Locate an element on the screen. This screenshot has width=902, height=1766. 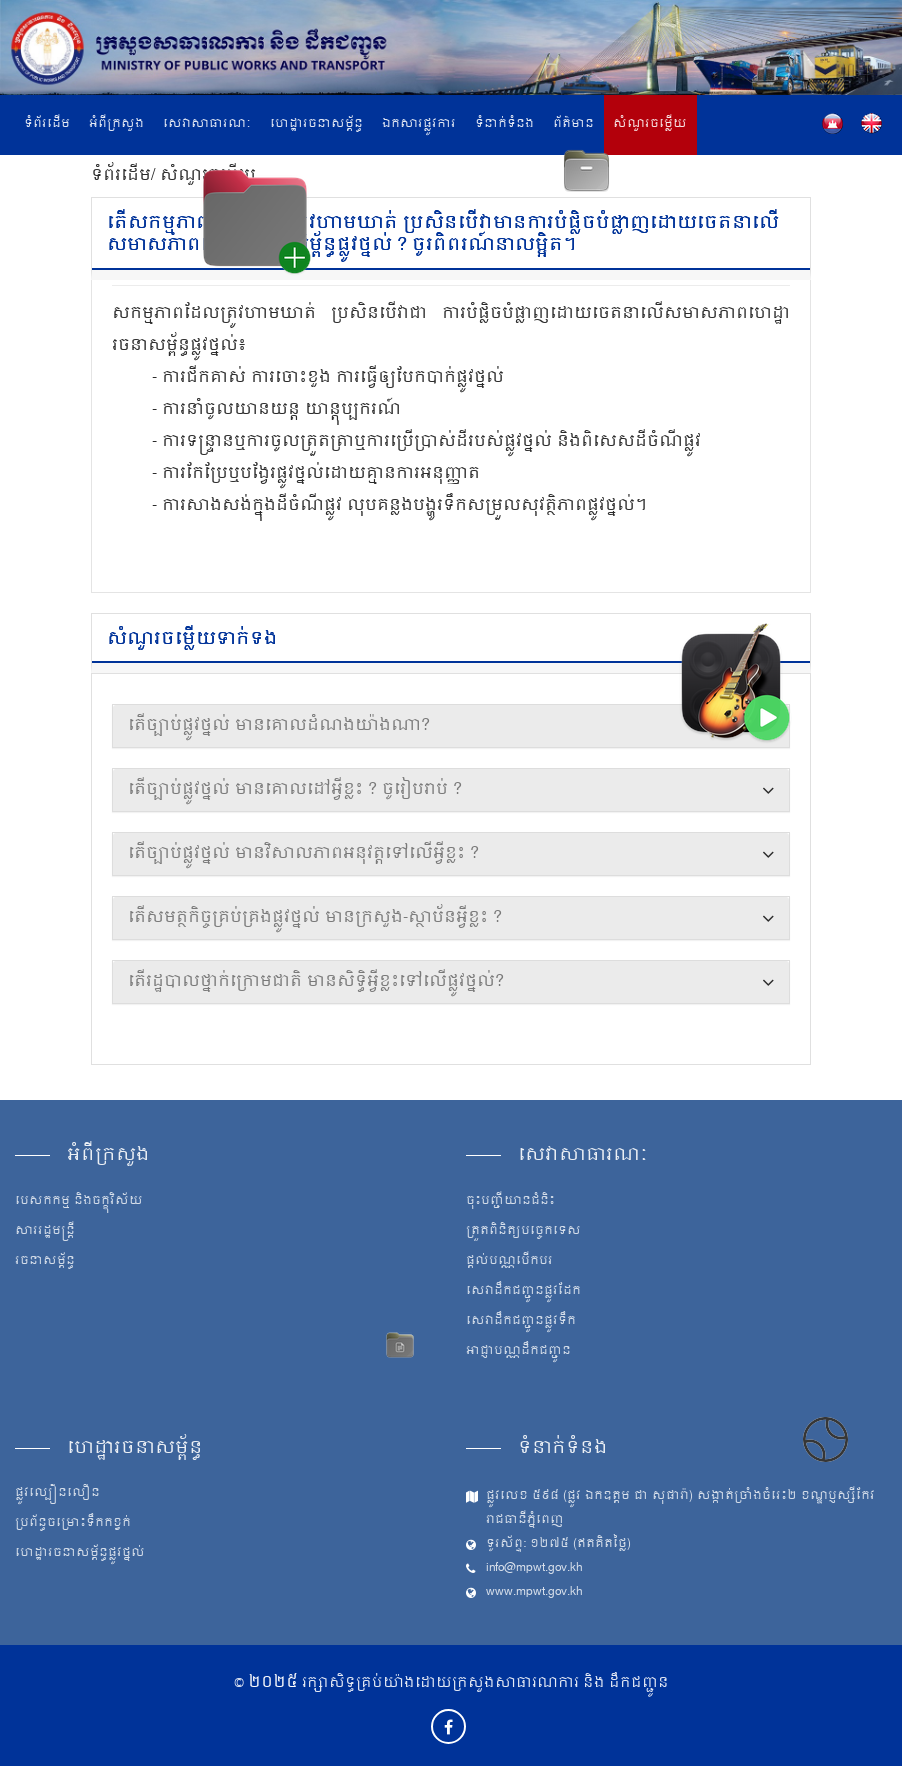
access sports and activities emoji category is located at coordinates (825, 1439).